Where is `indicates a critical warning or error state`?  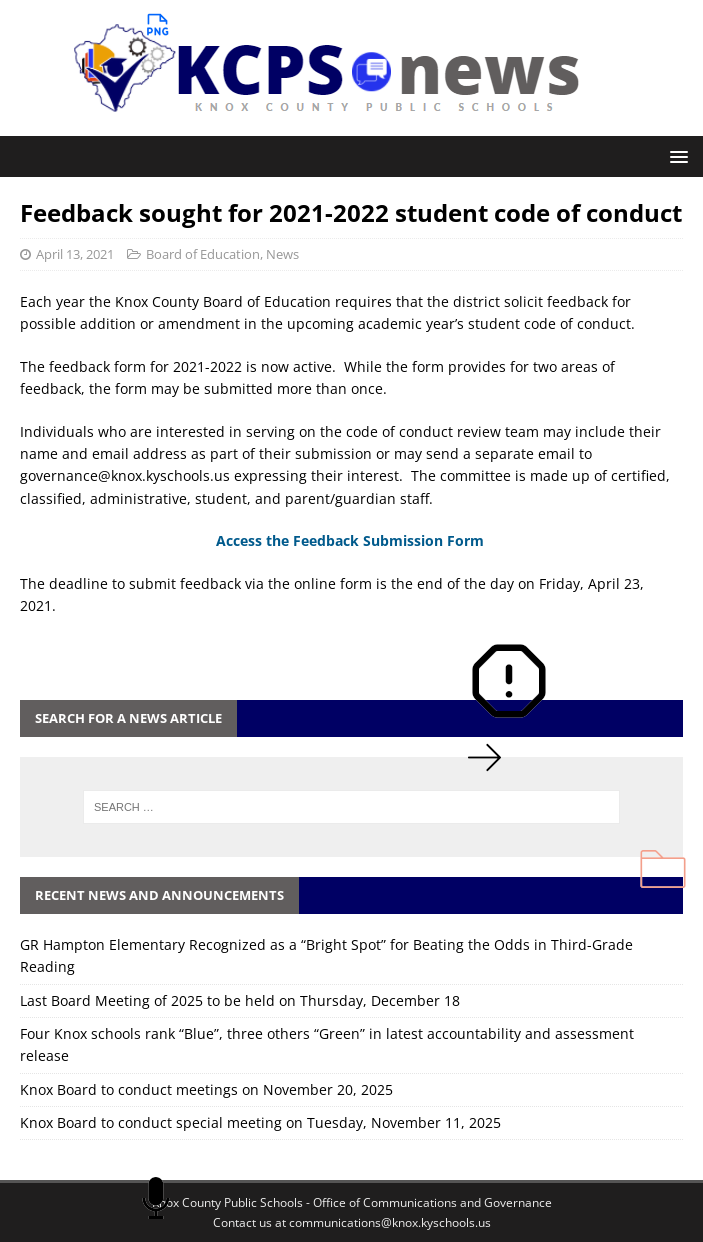 indicates a critical warning or error state is located at coordinates (509, 681).